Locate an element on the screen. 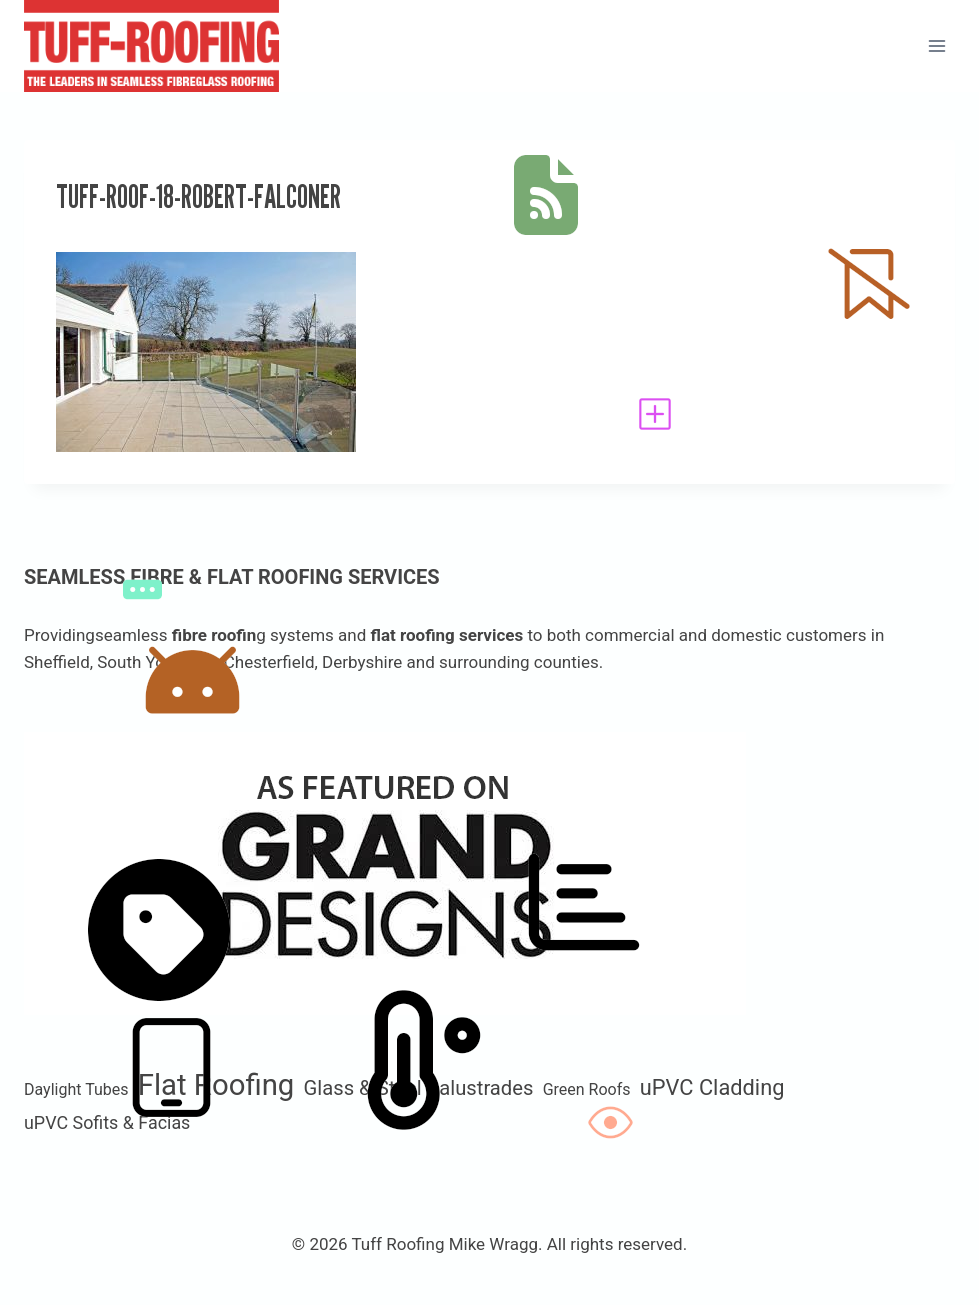 This screenshot has width=979, height=1305. view analytics or statistics is located at coordinates (584, 902).